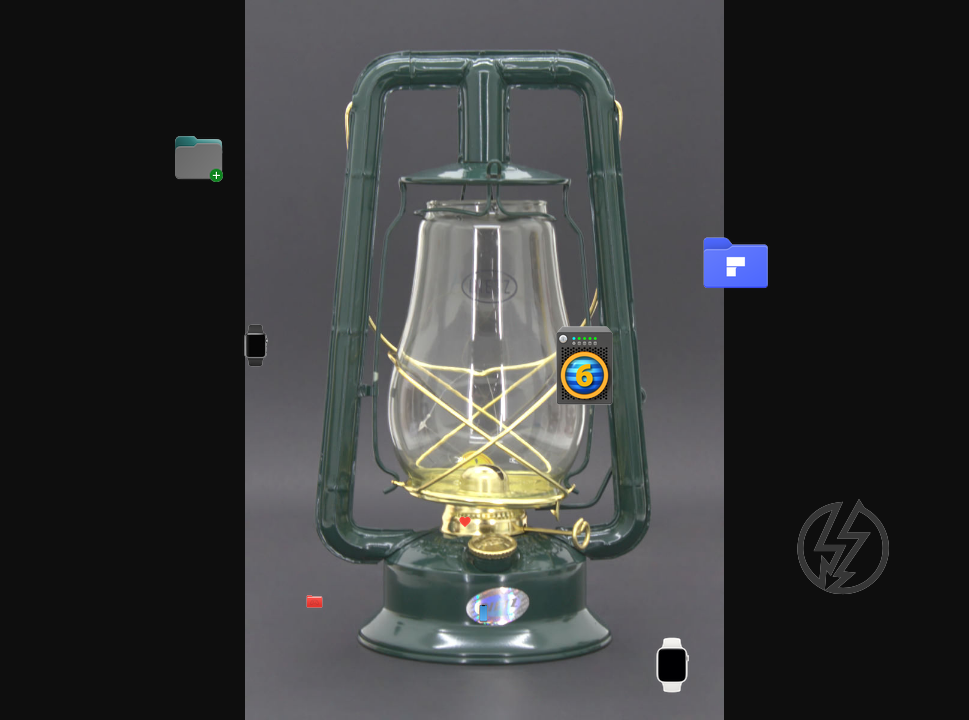  Describe the element at coordinates (465, 522) in the screenshot. I see `mark item as favorite` at that location.